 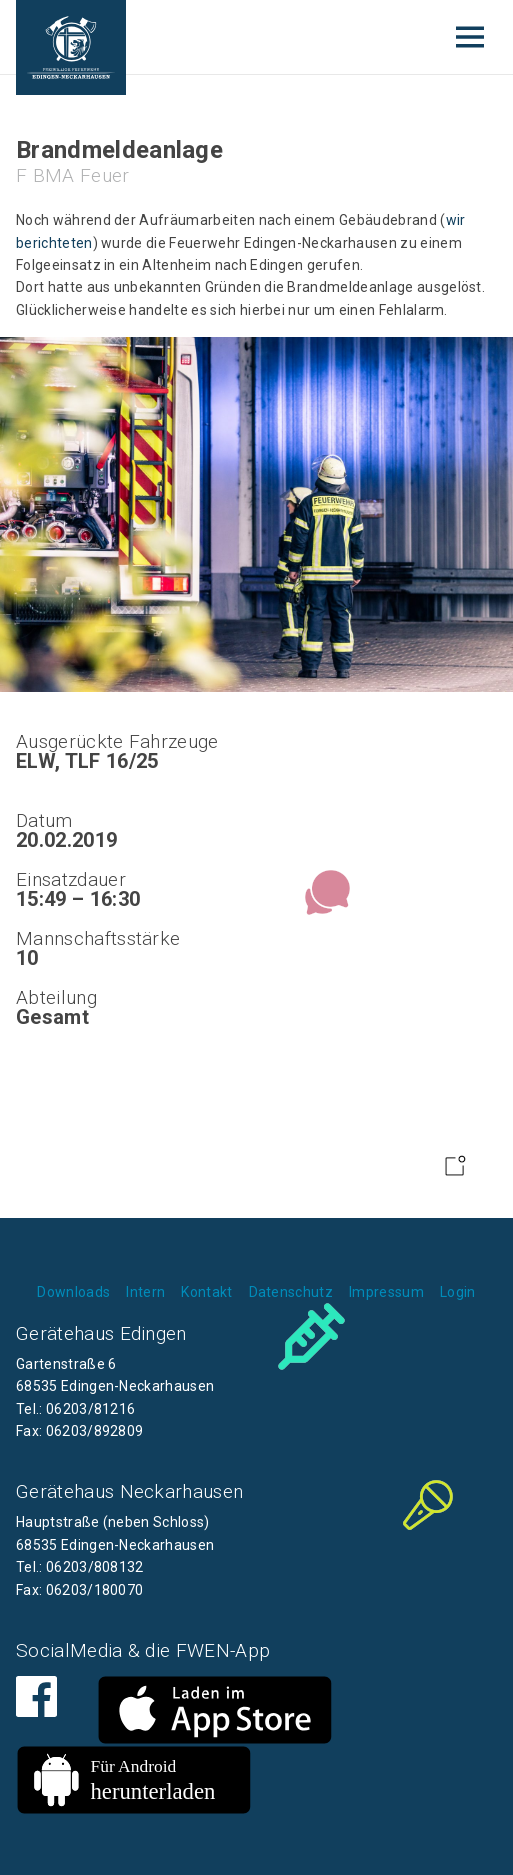 I want to click on view notifications, so click(x=455, y=1166).